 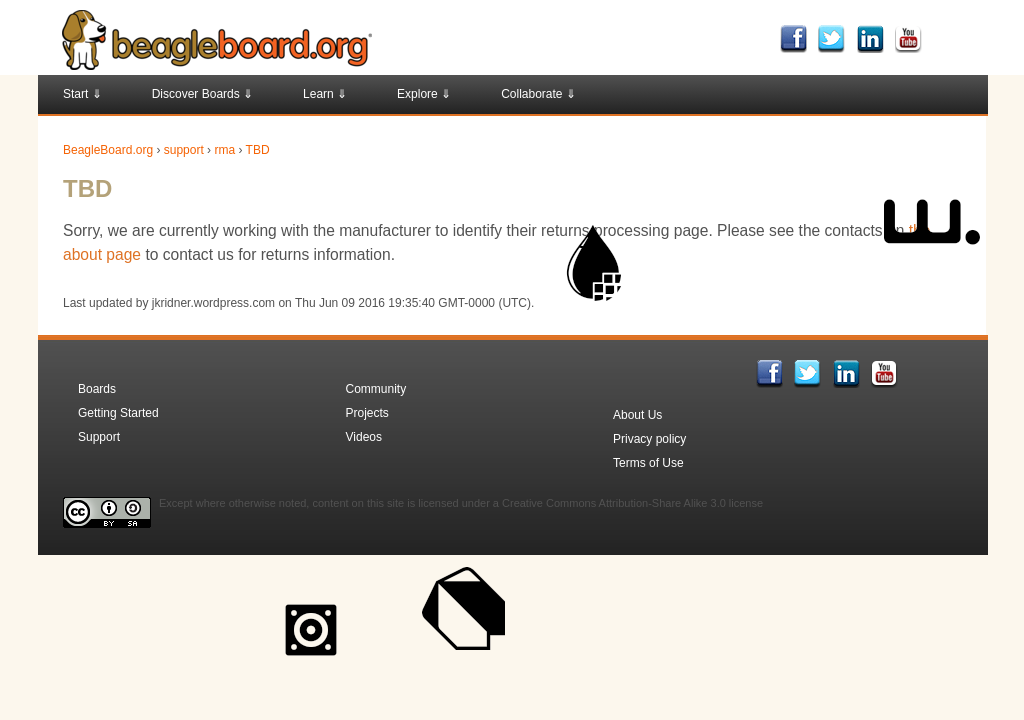 What do you see at coordinates (932, 222) in the screenshot?
I see `wagmi cryptocurrency/web3 library logo` at bounding box center [932, 222].